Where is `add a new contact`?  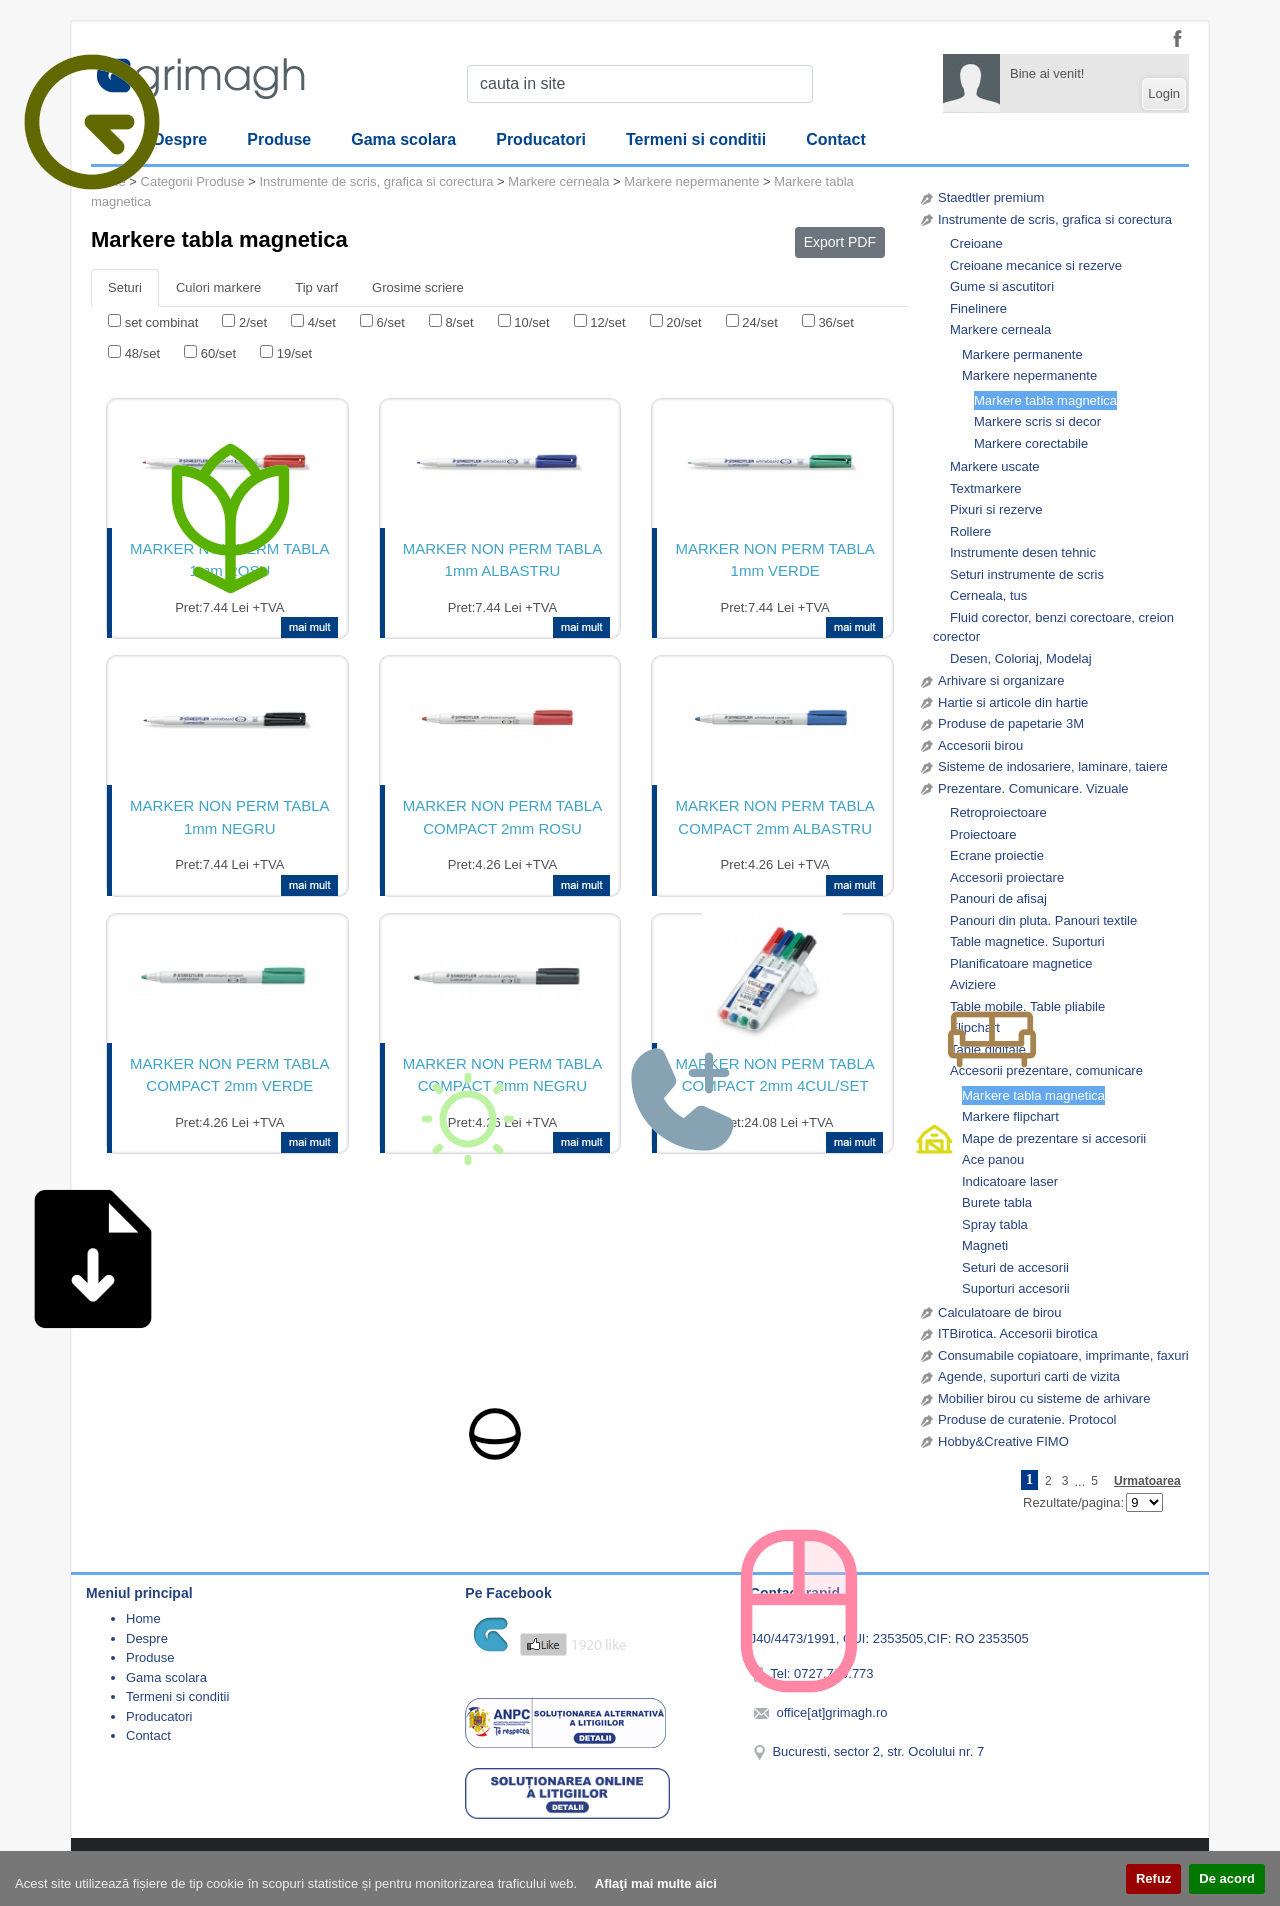
add a new contact is located at coordinates (684, 1097).